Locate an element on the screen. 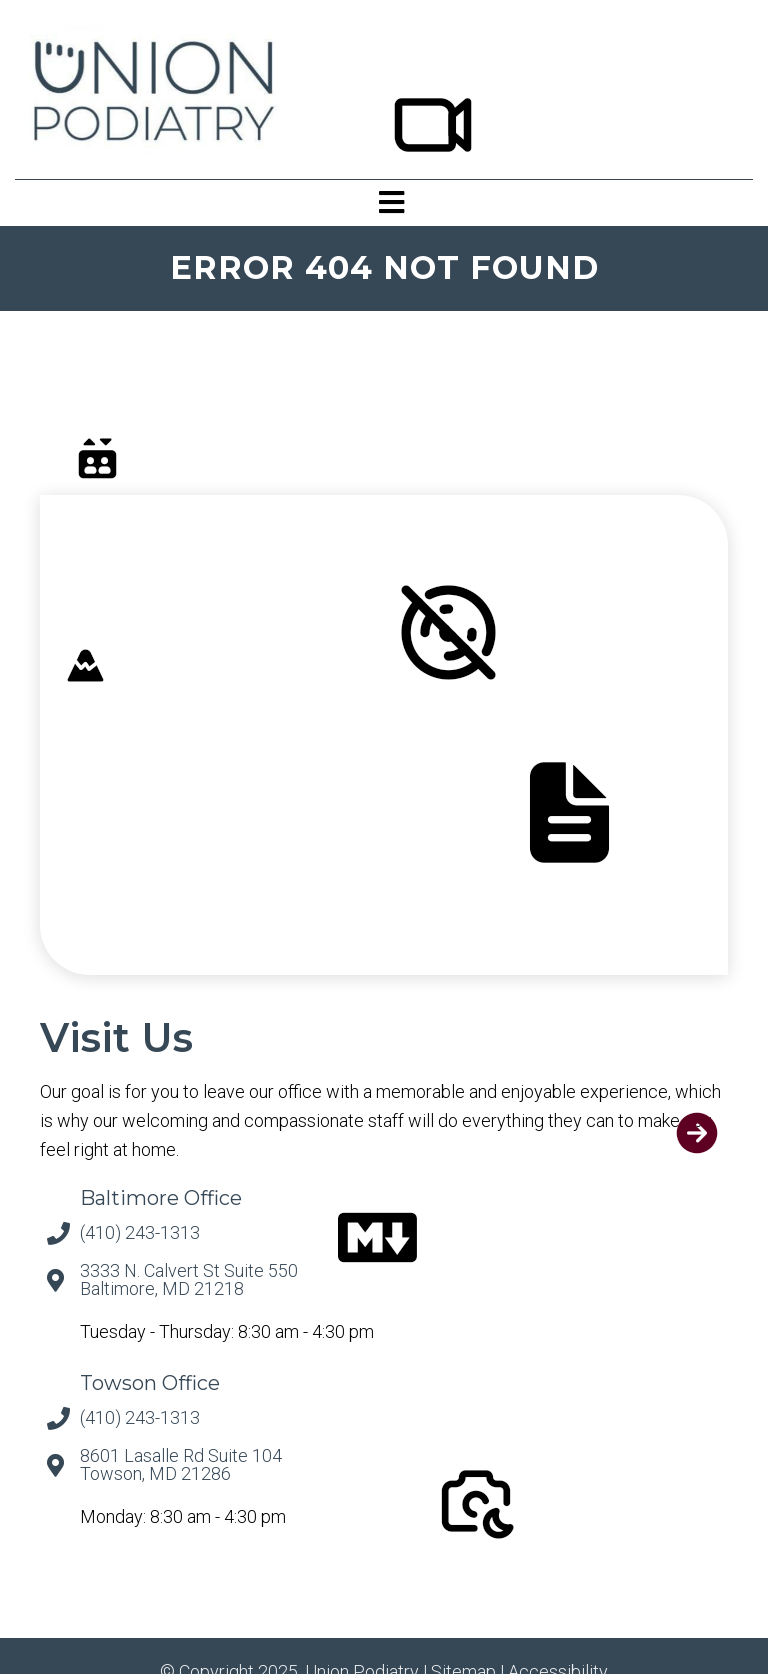 This screenshot has width=768, height=1674. view document details is located at coordinates (569, 812).